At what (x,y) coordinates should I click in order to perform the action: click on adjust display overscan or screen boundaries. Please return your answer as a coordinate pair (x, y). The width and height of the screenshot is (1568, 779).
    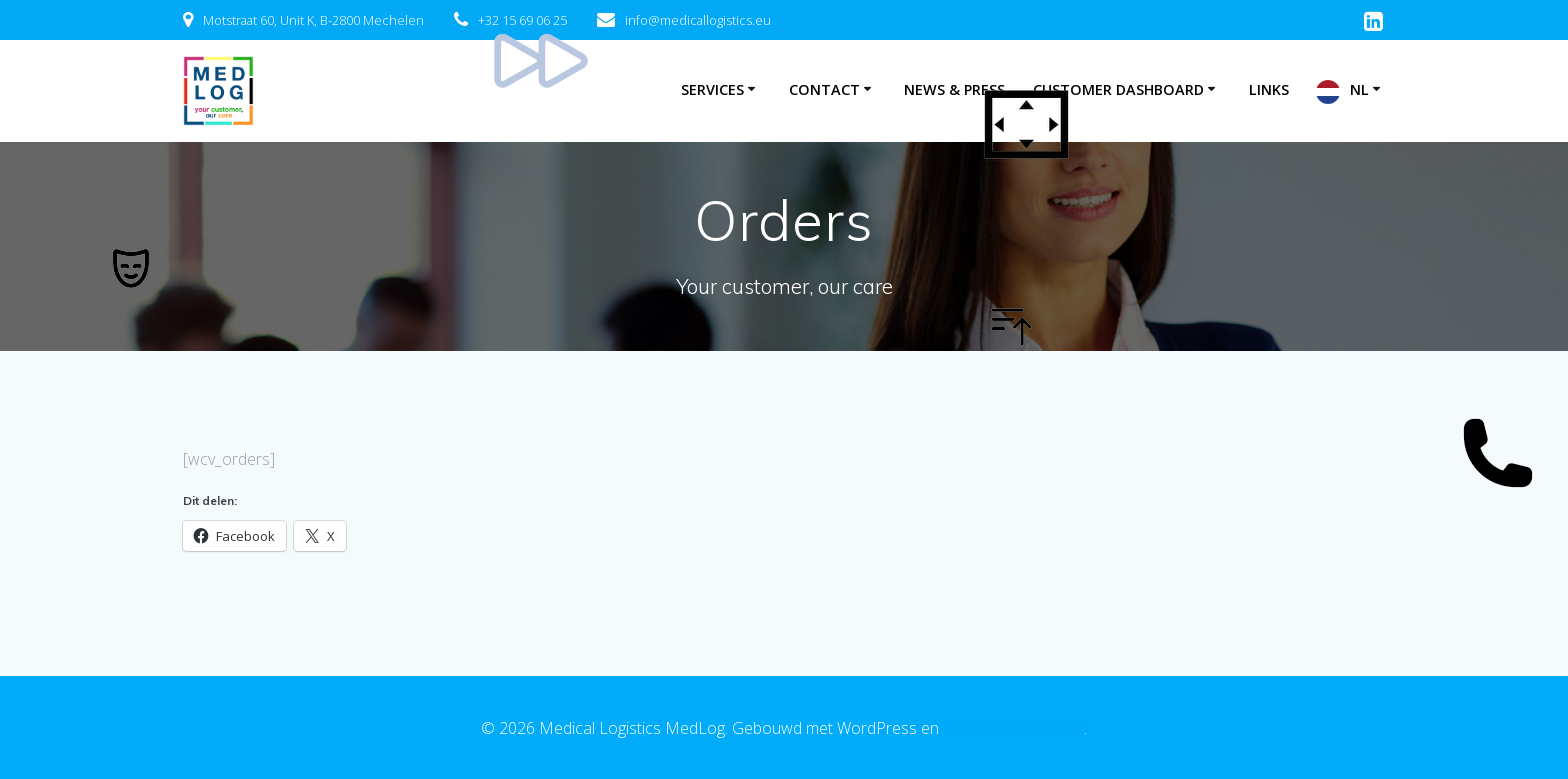
    Looking at the image, I should click on (1026, 124).